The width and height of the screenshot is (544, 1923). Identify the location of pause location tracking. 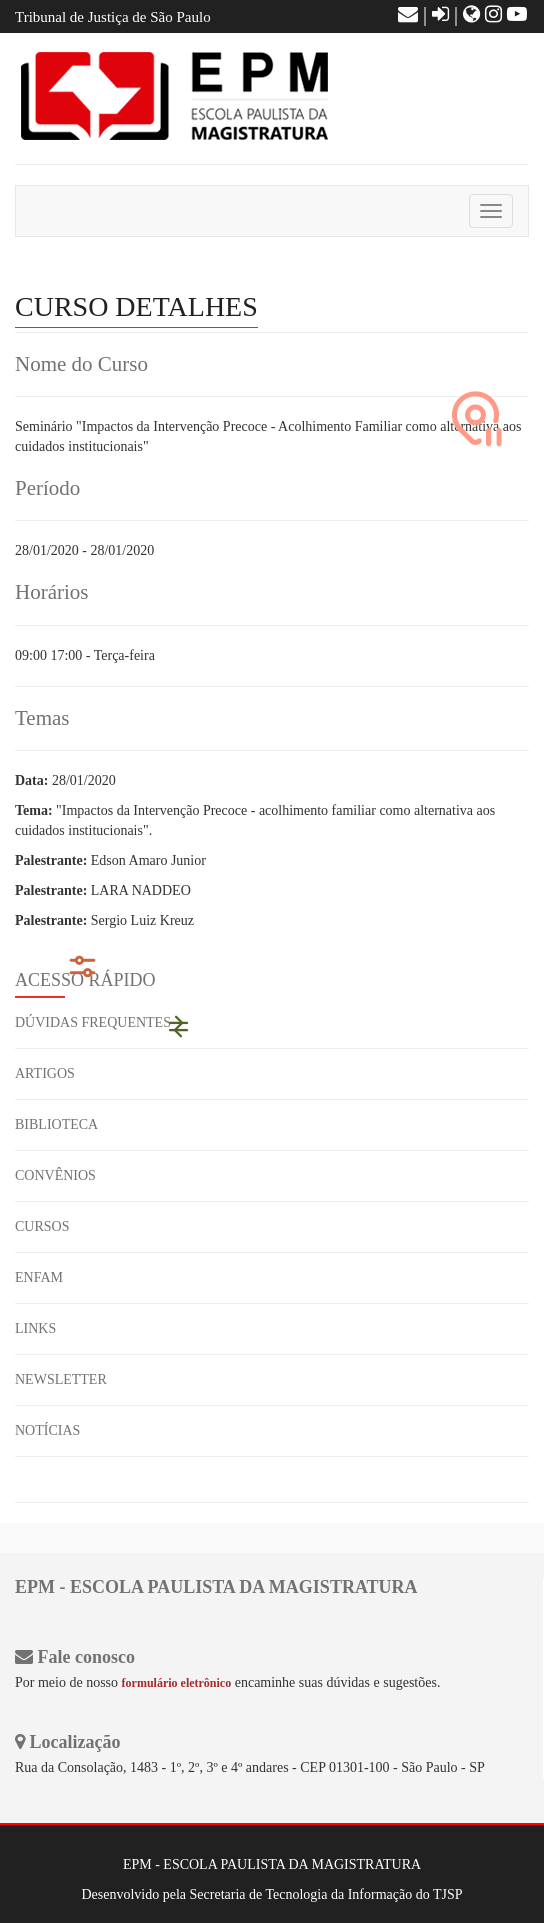
(475, 417).